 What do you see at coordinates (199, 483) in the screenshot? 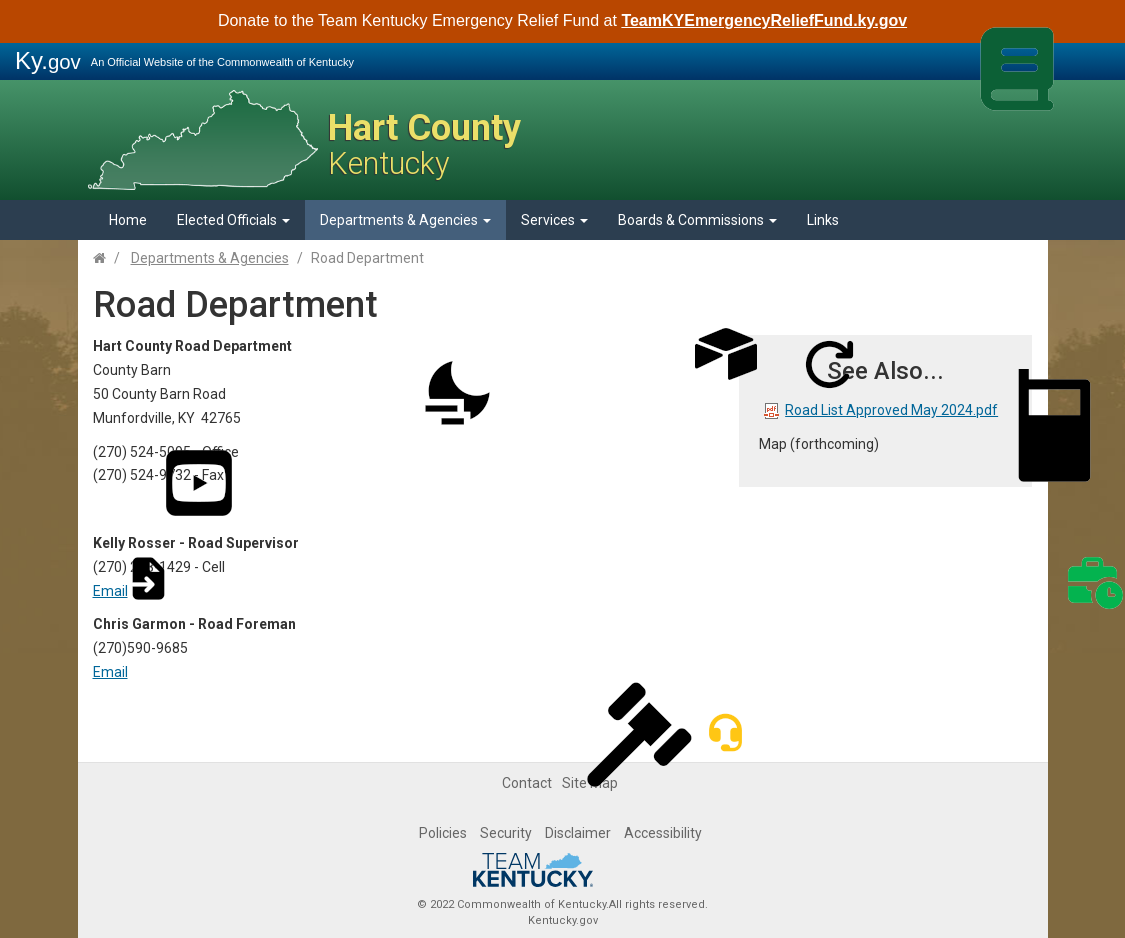
I see `open YouTube app` at bounding box center [199, 483].